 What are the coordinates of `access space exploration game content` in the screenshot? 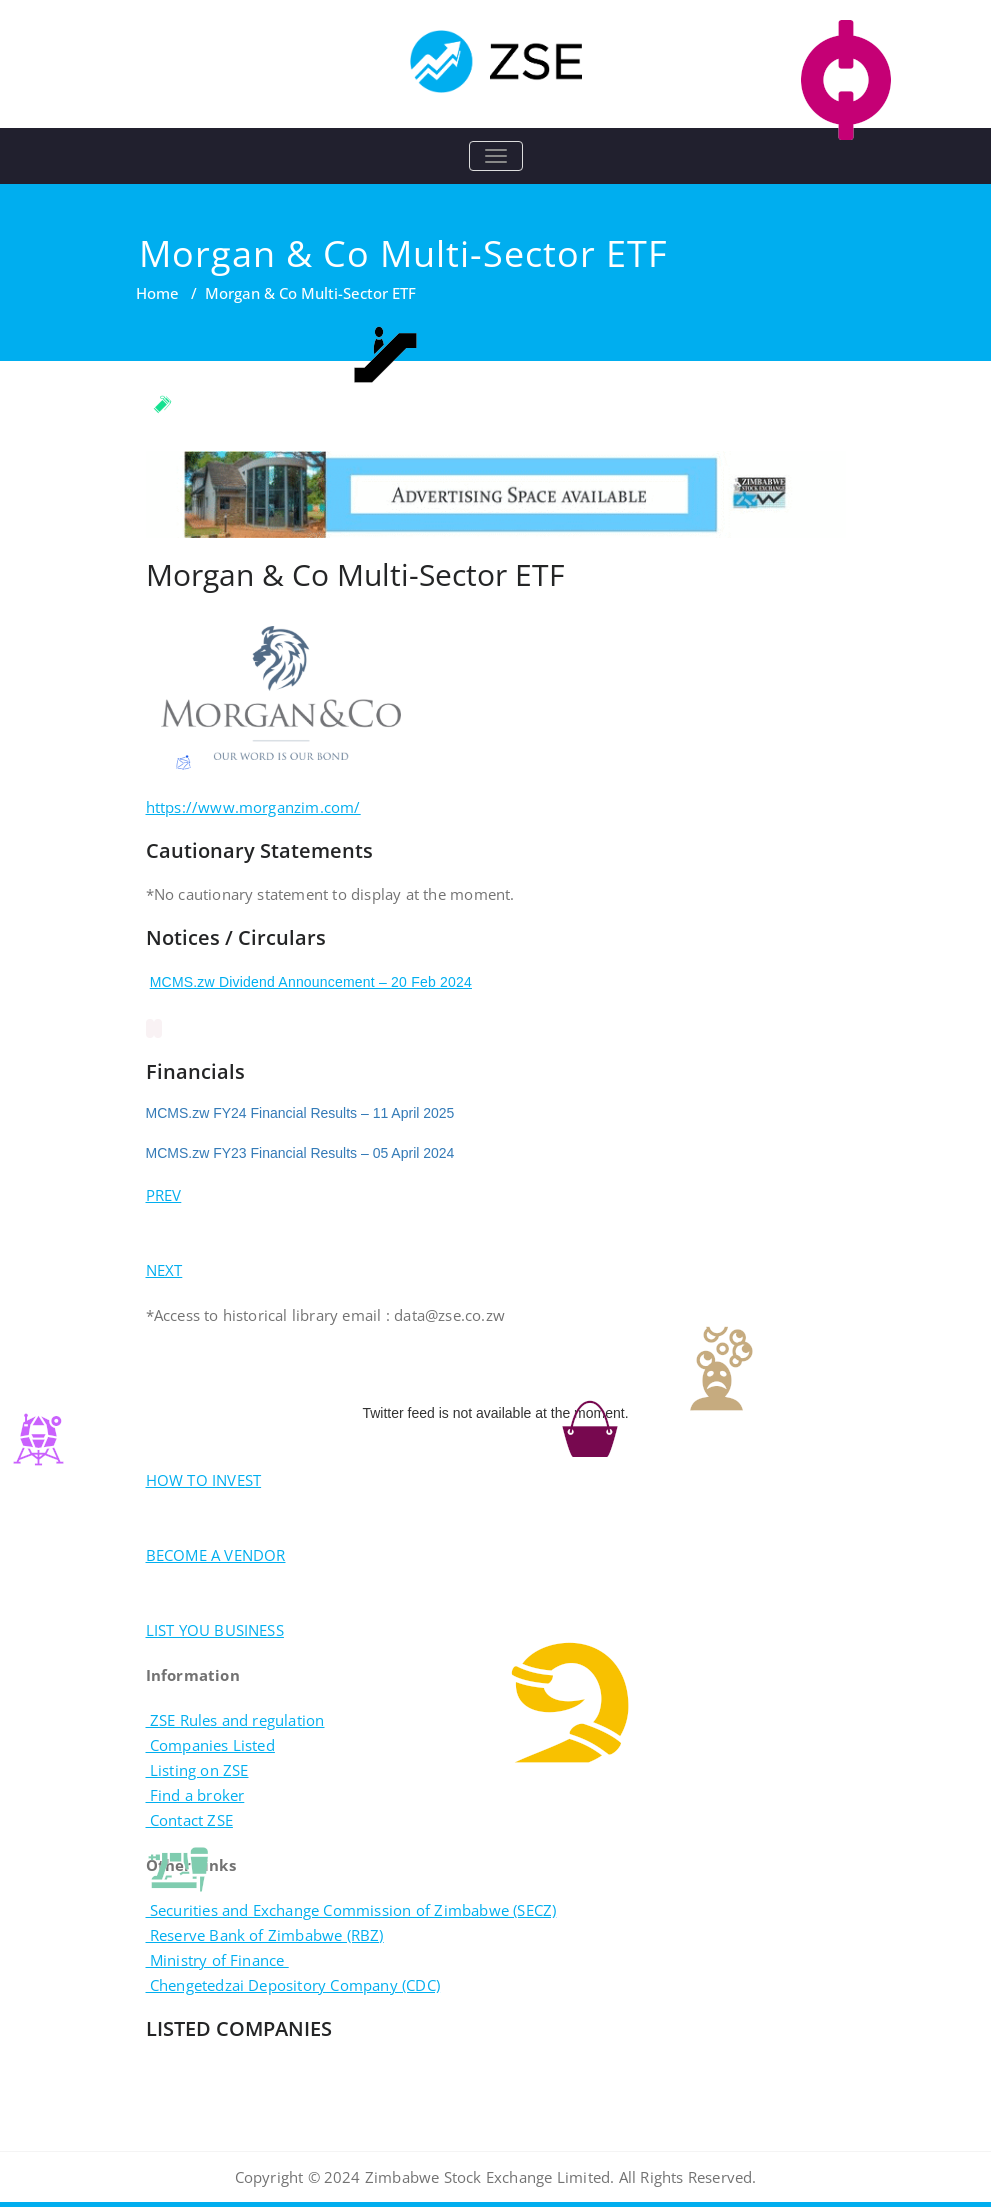 It's located at (38, 1439).